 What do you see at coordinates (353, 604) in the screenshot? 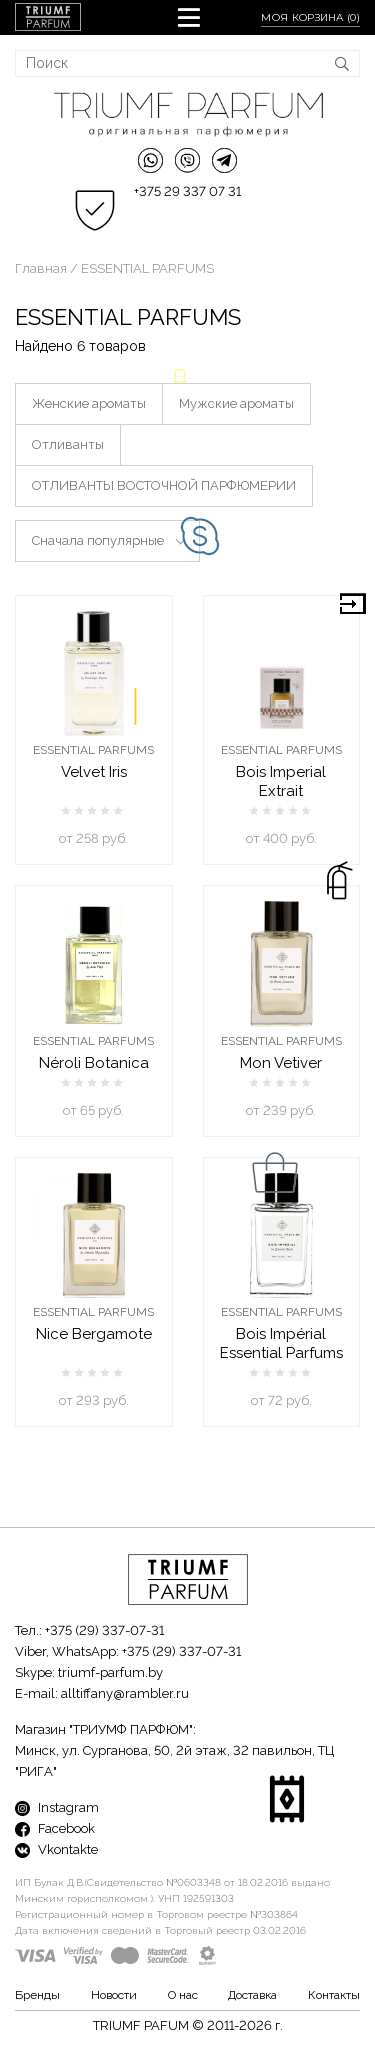
I see `import or input data into the application` at bounding box center [353, 604].